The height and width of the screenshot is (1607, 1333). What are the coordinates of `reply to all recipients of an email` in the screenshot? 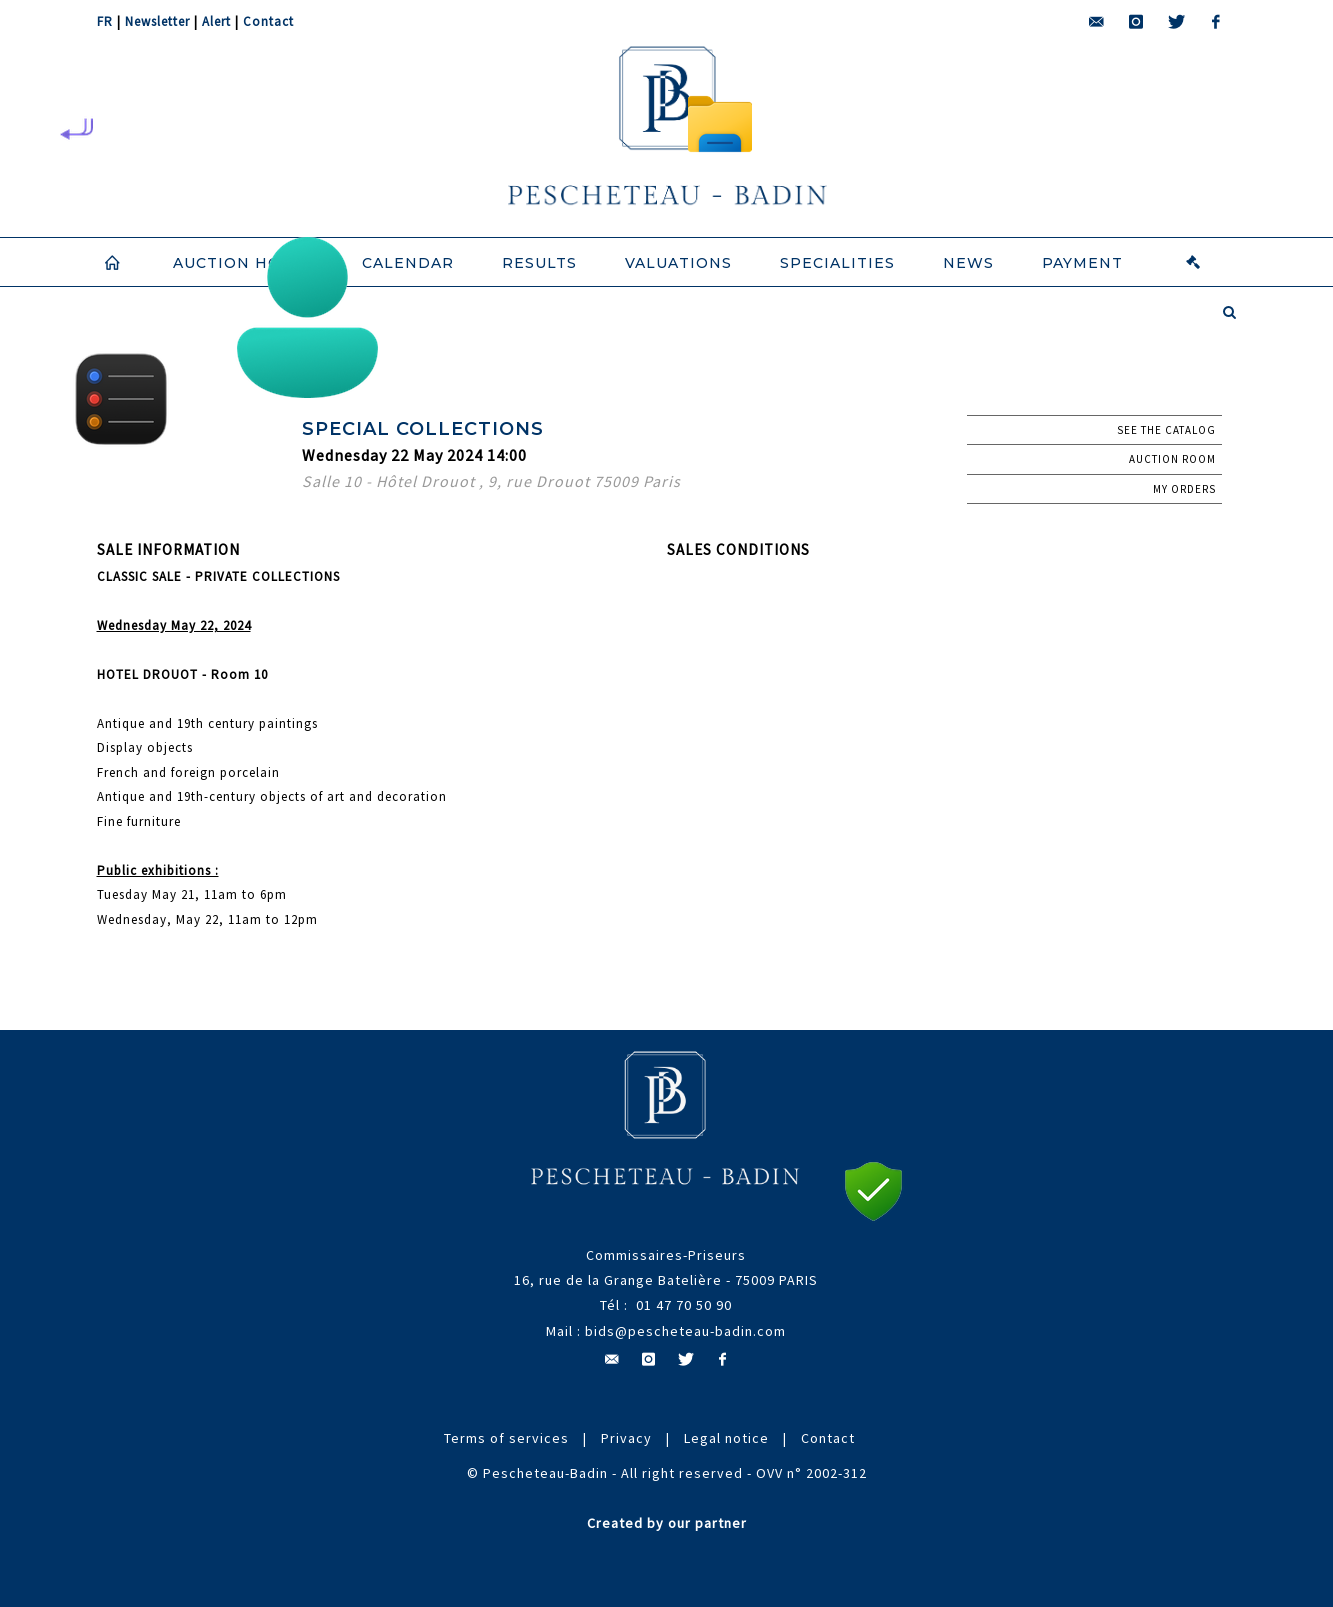 It's located at (76, 127).